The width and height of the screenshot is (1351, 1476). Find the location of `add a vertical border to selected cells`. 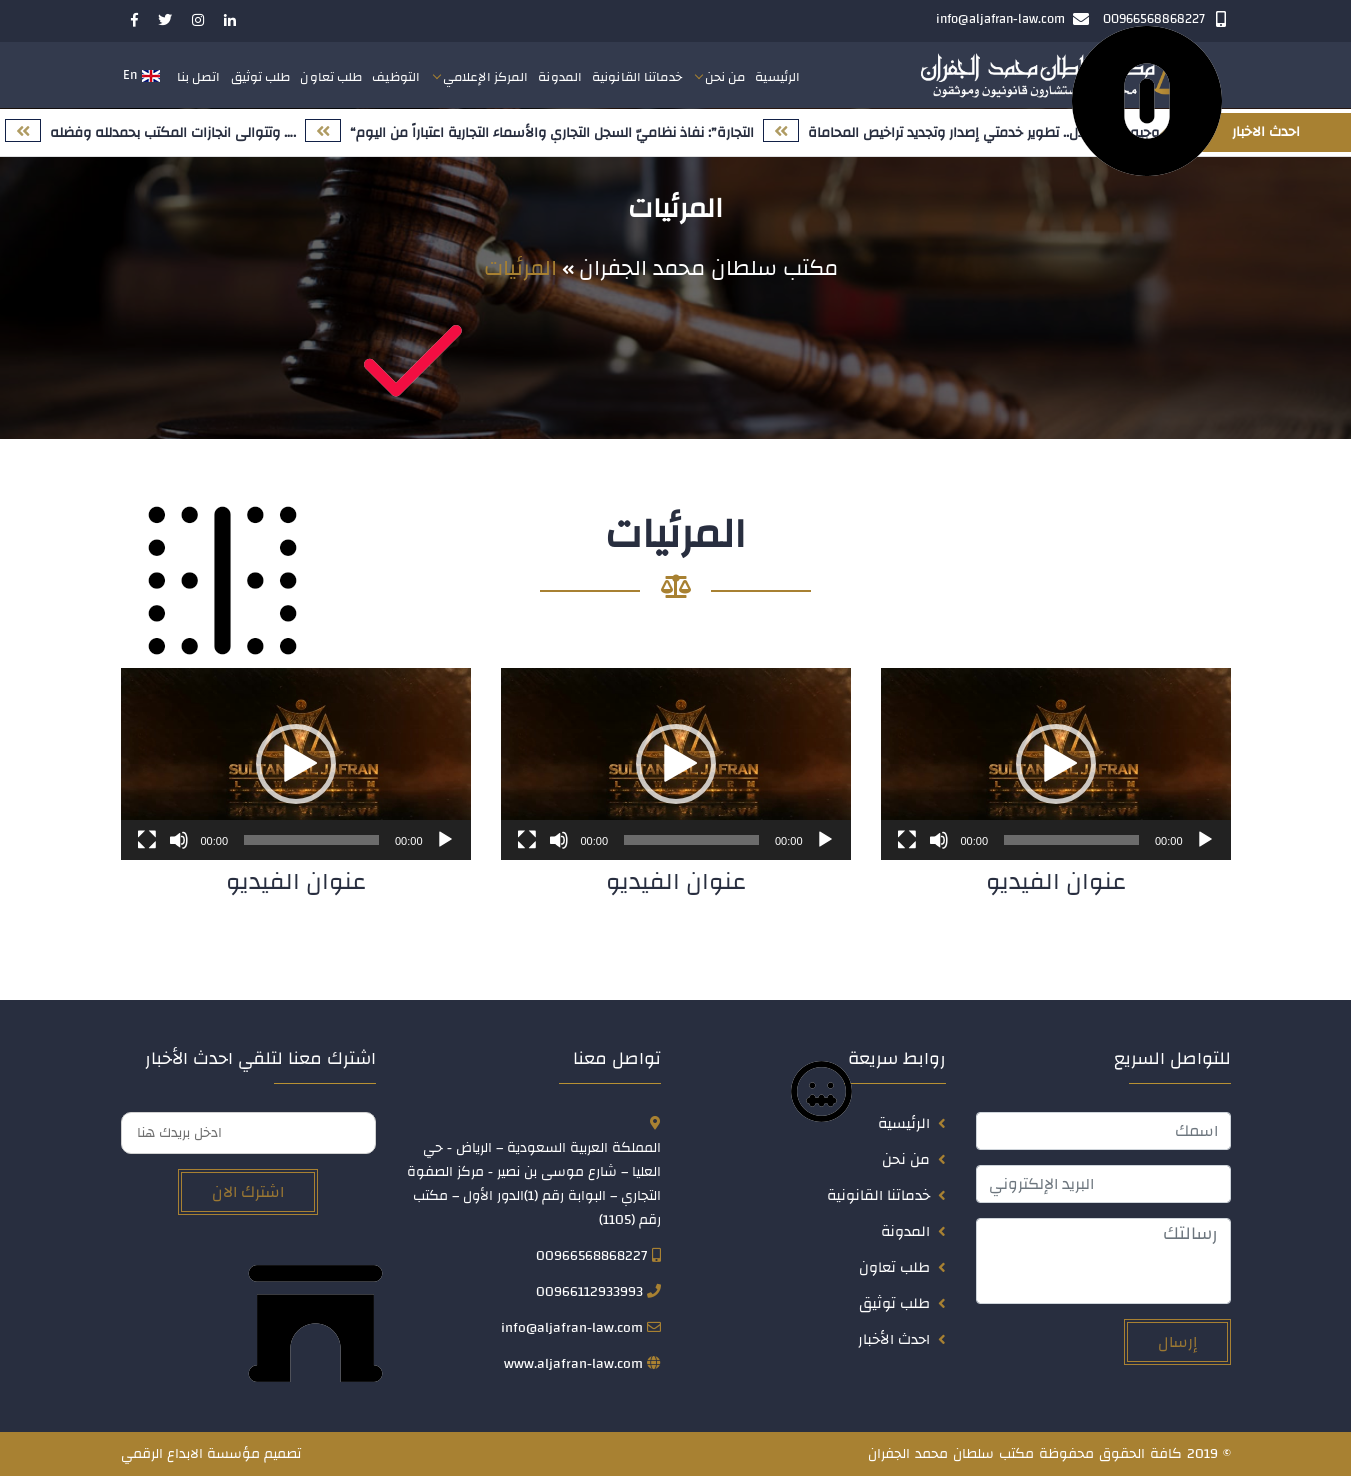

add a vertical border to selected cells is located at coordinates (222, 580).